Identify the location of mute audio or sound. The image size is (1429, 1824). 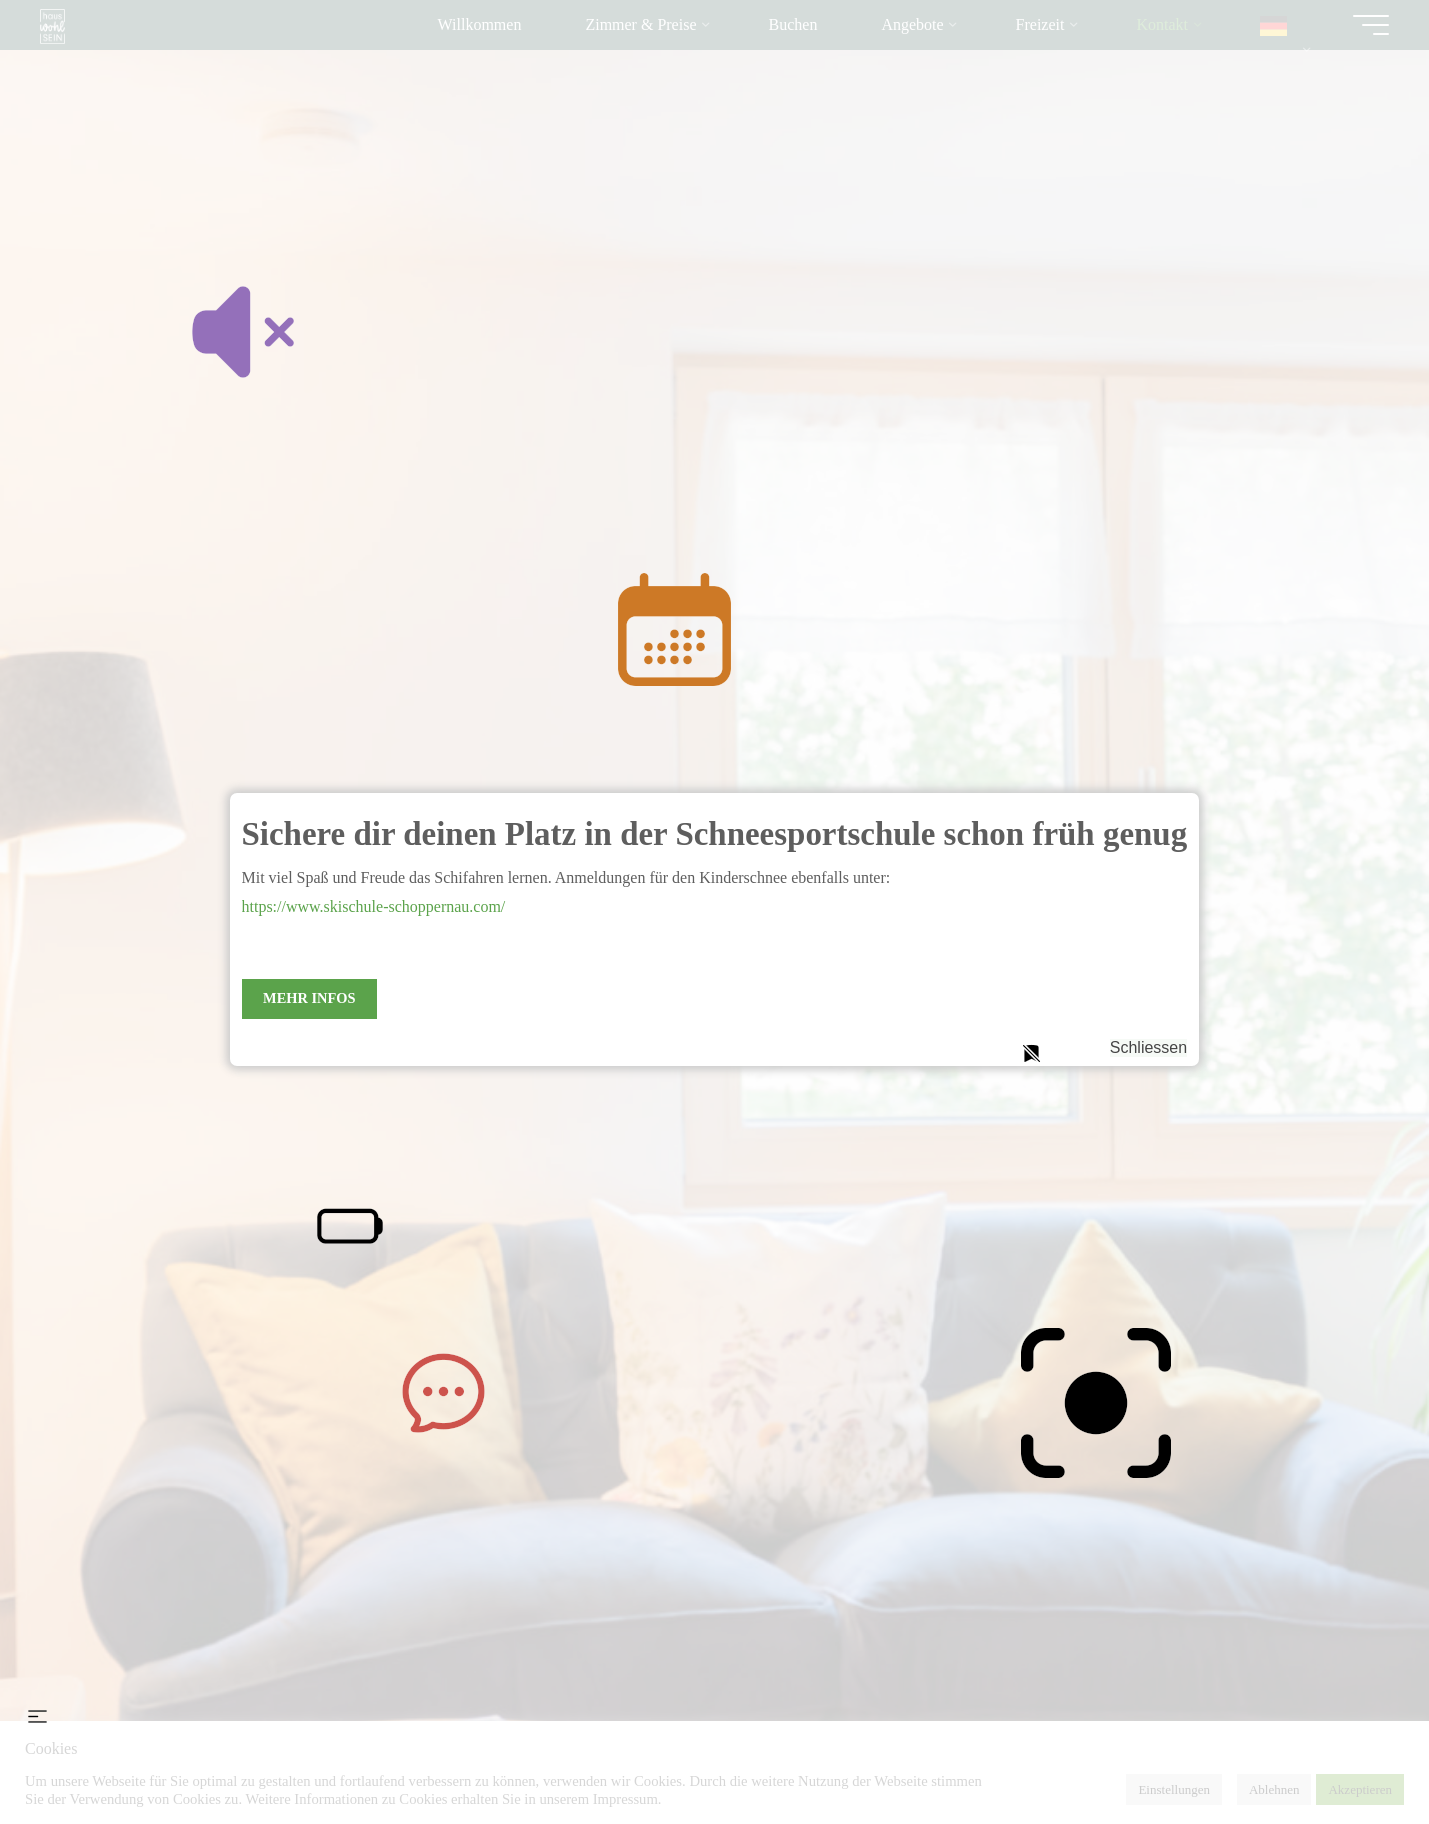
(243, 332).